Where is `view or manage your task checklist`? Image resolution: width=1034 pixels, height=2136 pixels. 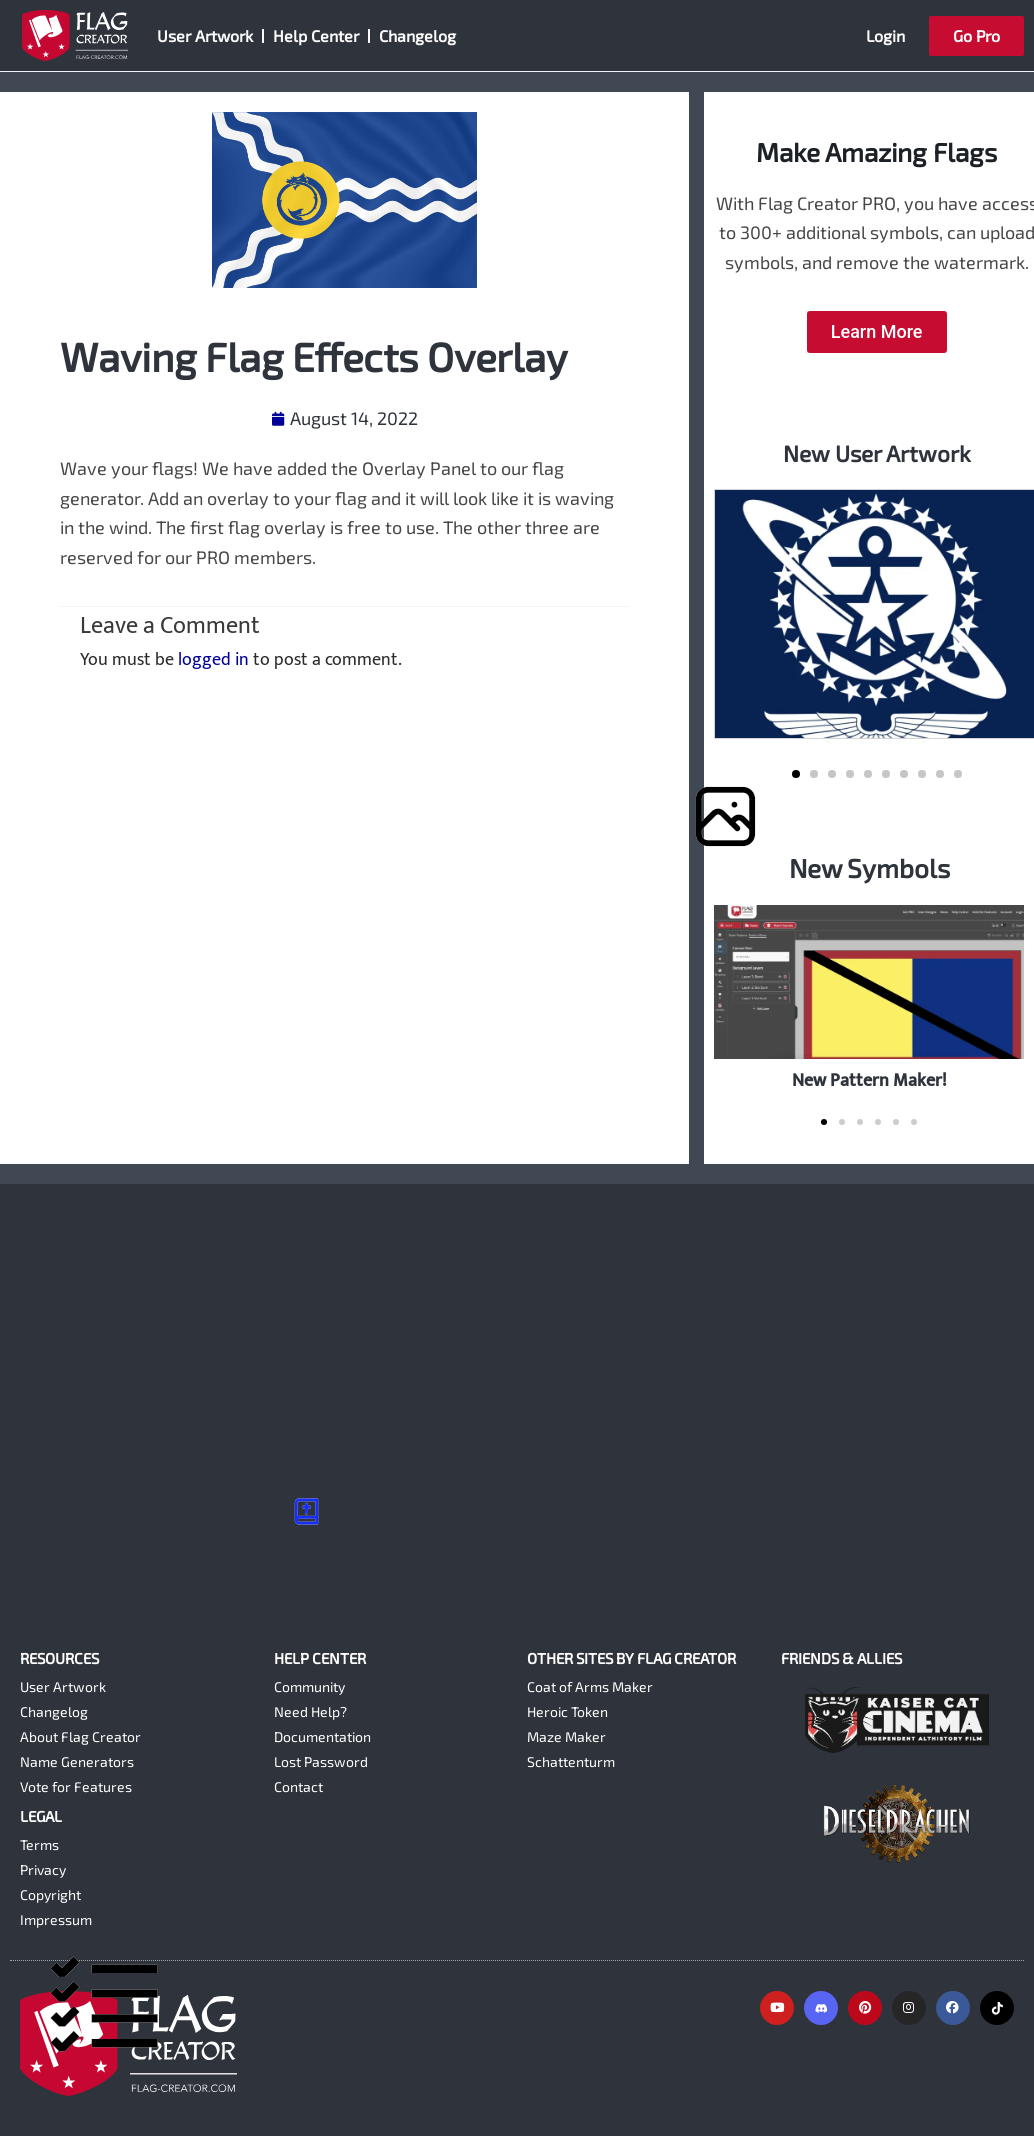 view or manage your task checklist is located at coordinates (100, 2006).